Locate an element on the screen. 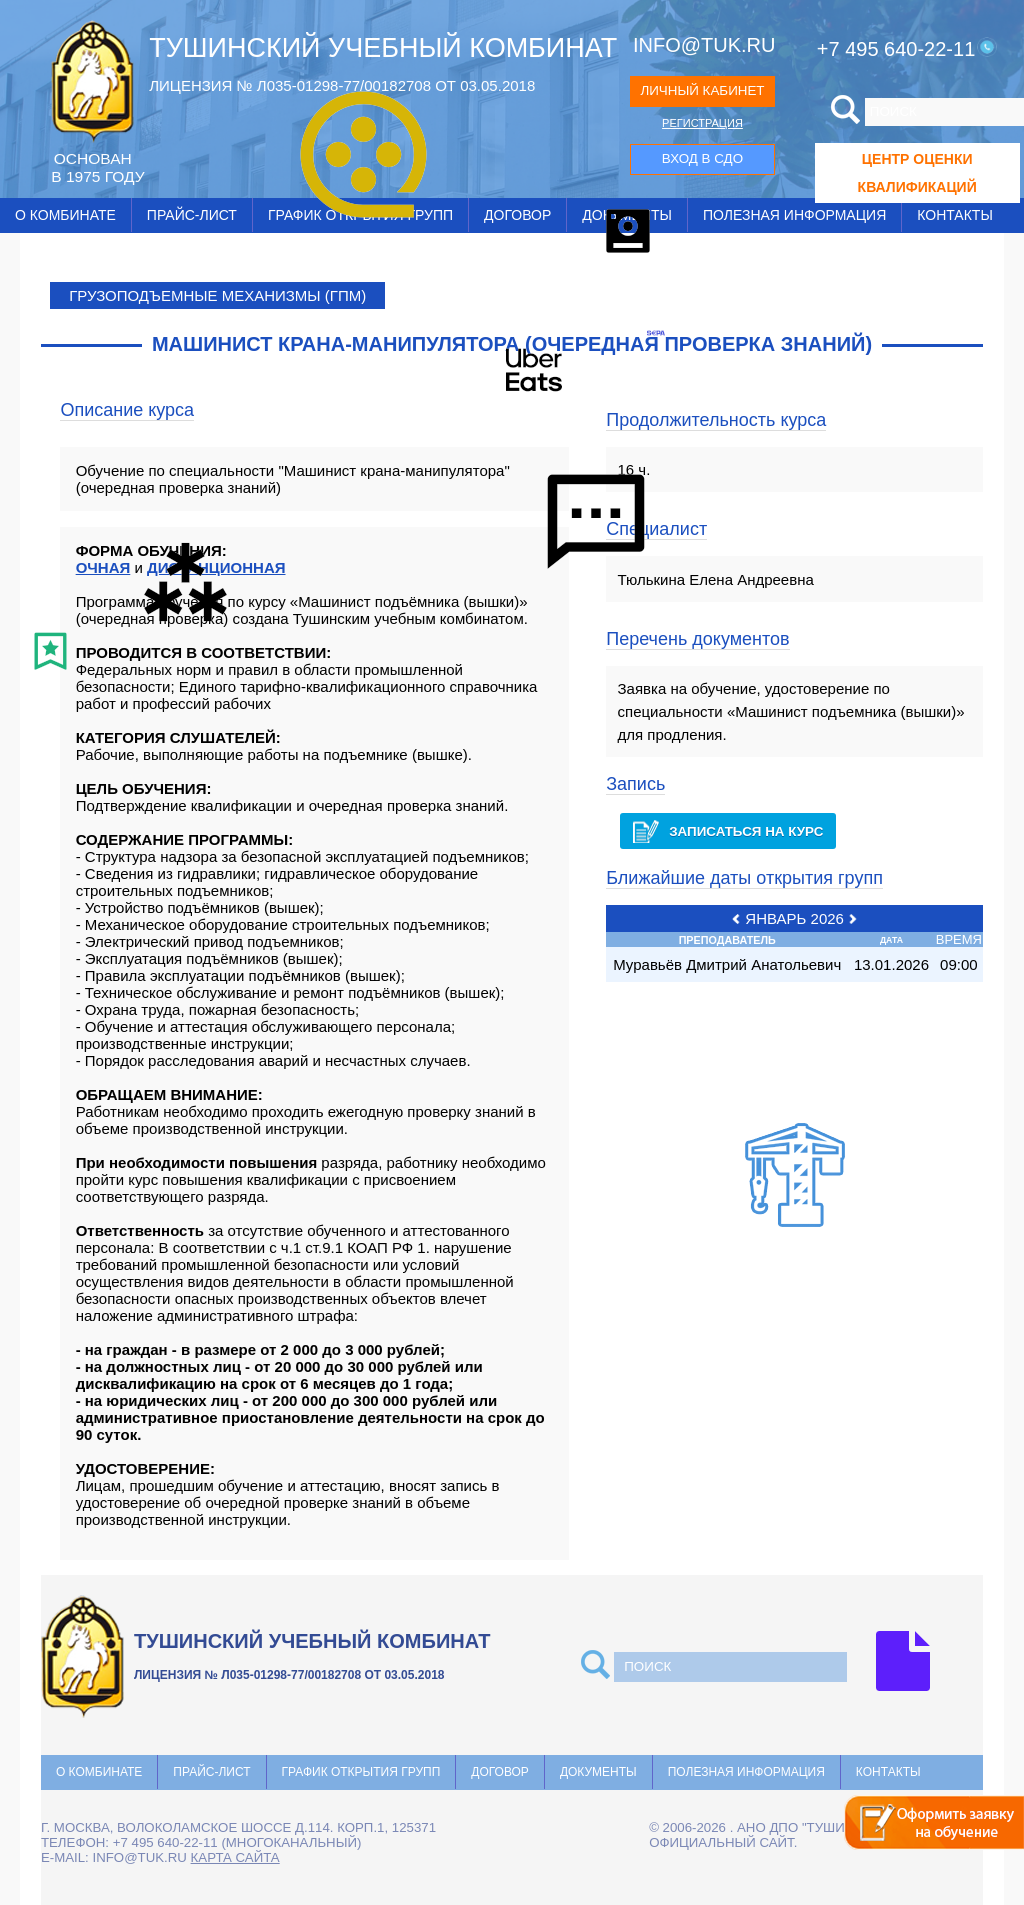 The height and width of the screenshot is (1905, 1024). open the Uber Eats app is located at coordinates (534, 370).